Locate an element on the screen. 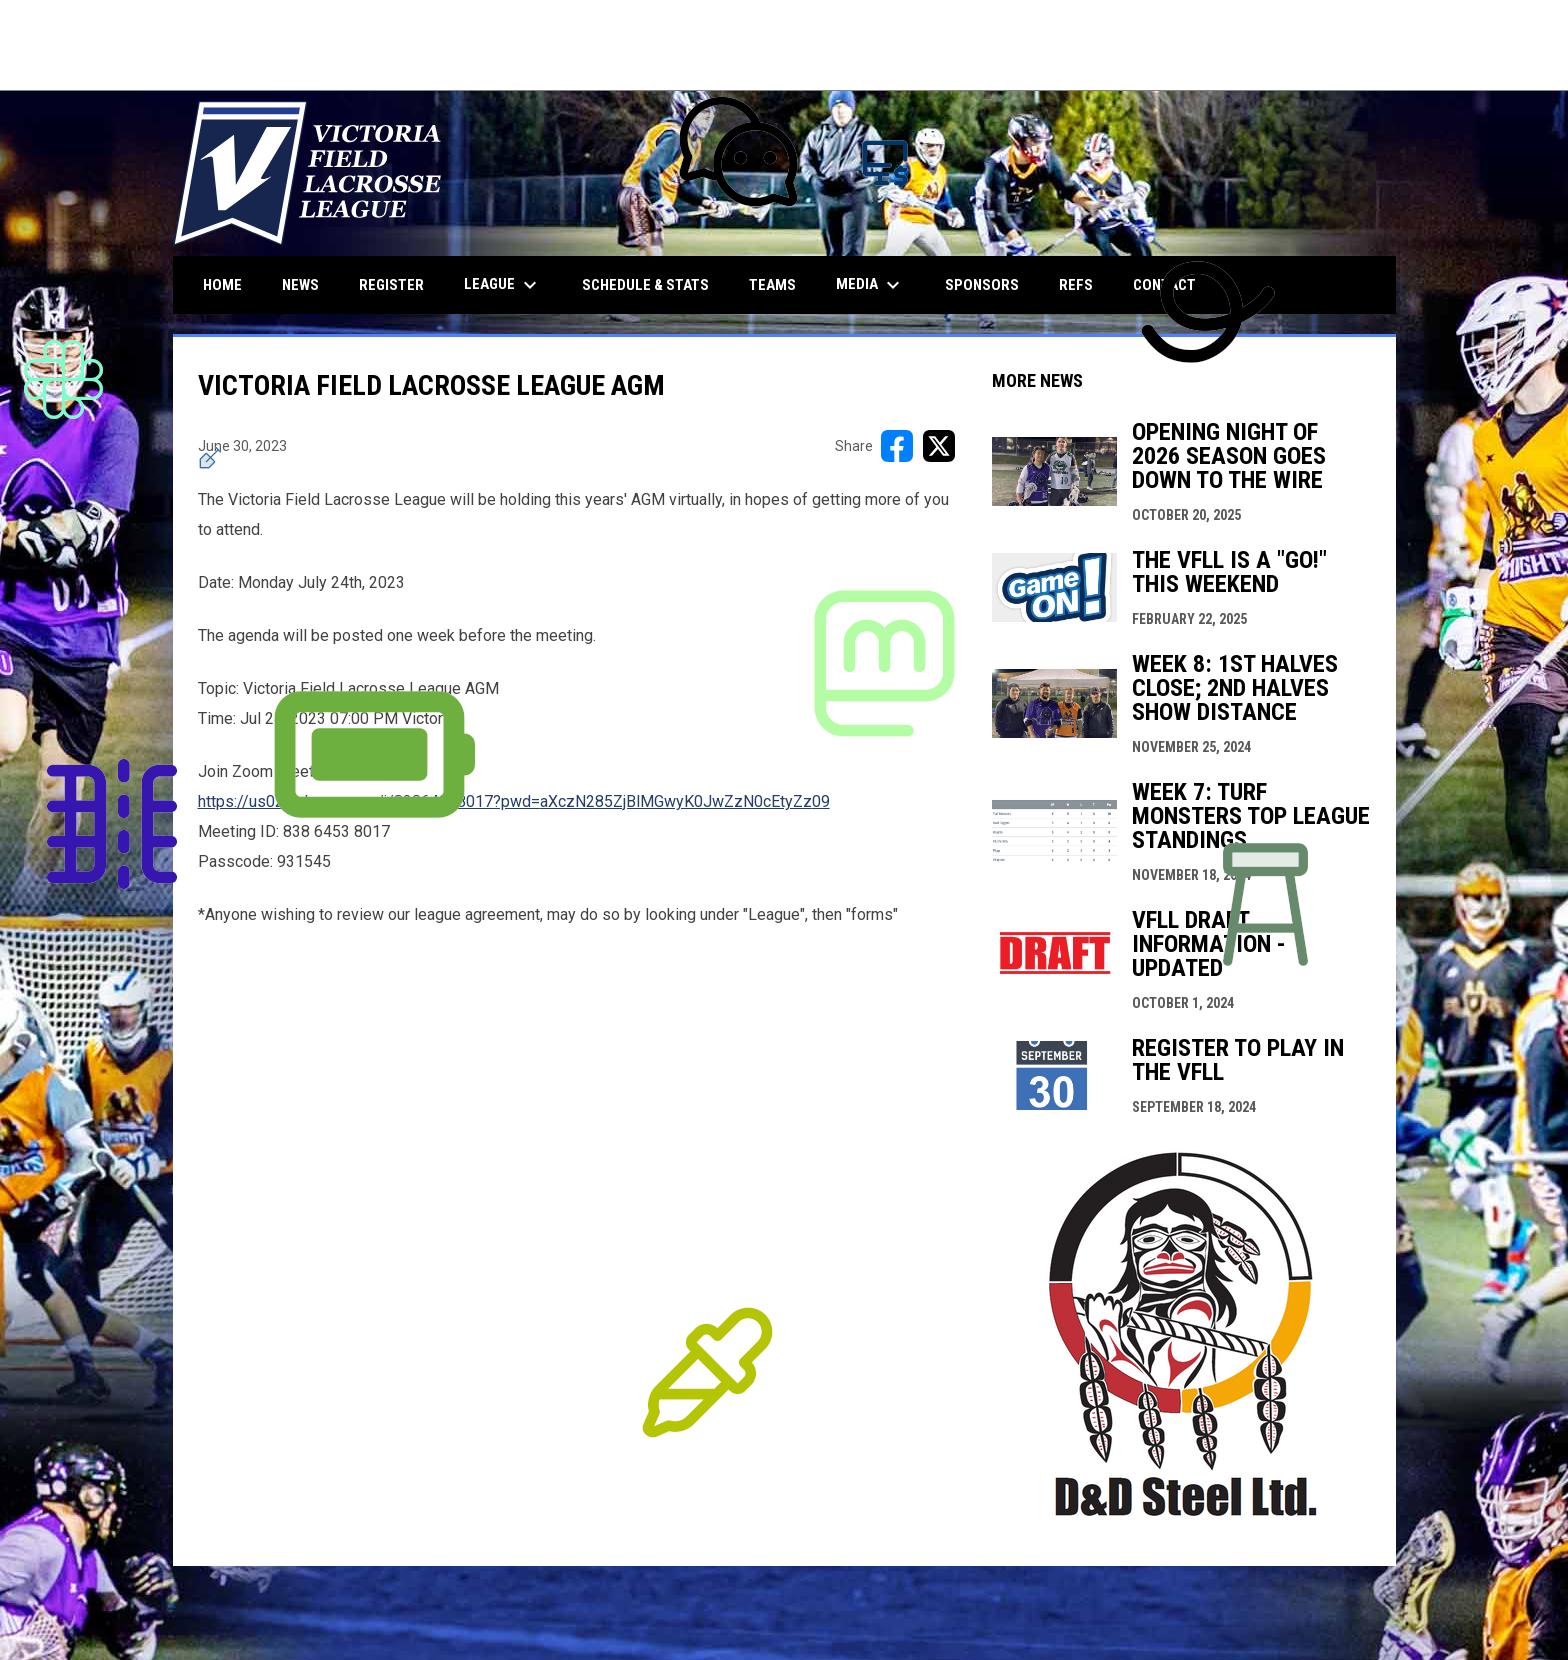 This screenshot has height=1660, width=1568. open Slack messaging app is located at coordinates (63, 379).